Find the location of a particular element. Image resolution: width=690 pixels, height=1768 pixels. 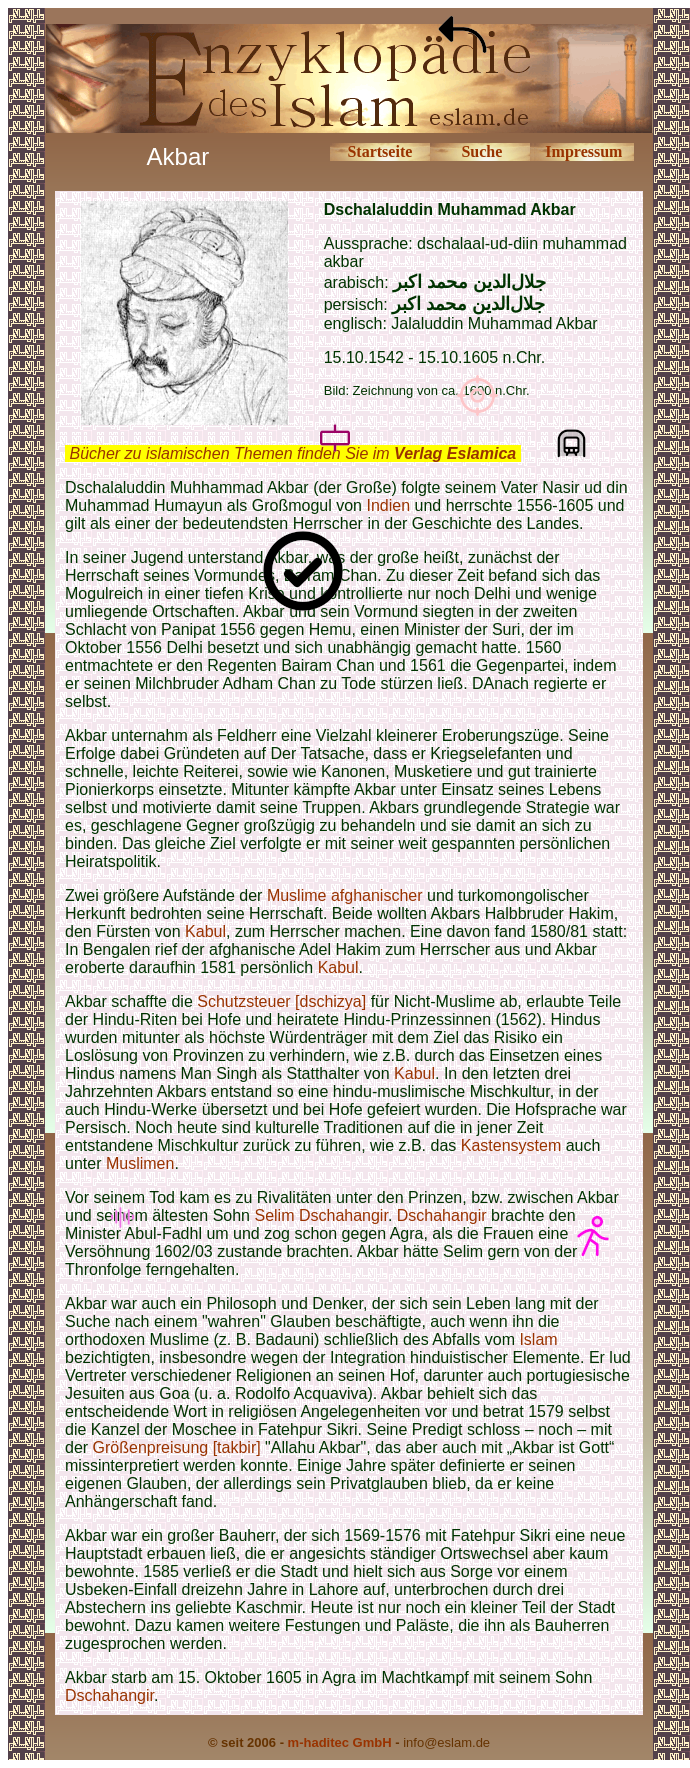

center align element horizontally is located at coordinates (335, 438).